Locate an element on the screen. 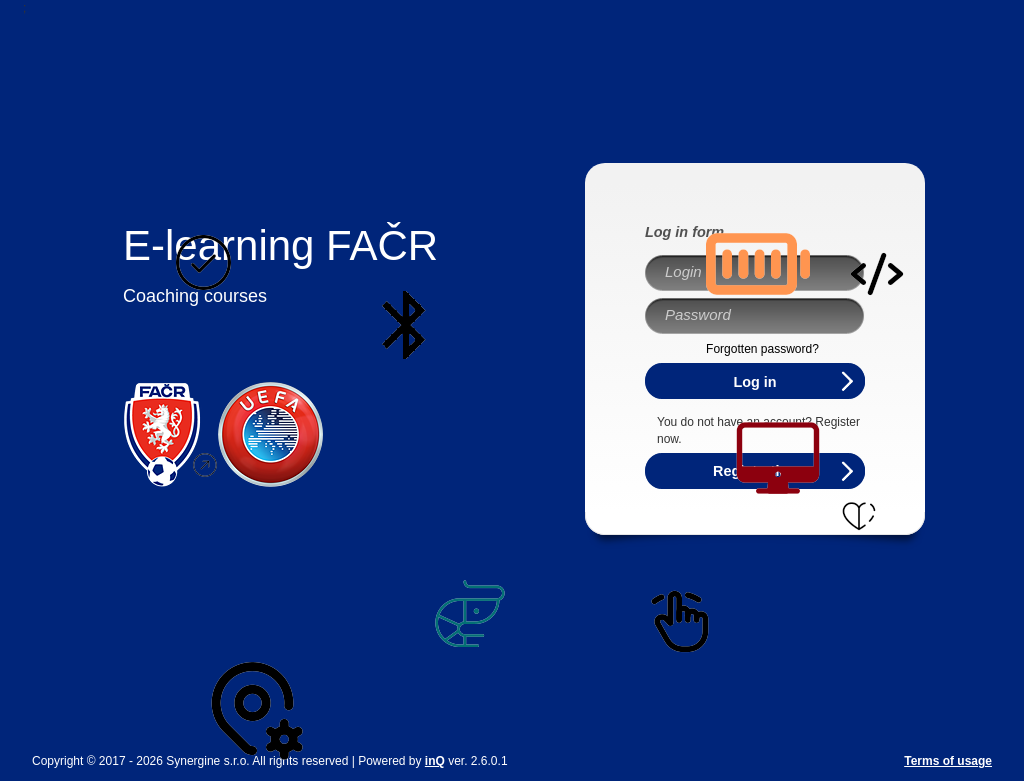  switch to desktop view is located at coordinates (778, 458).